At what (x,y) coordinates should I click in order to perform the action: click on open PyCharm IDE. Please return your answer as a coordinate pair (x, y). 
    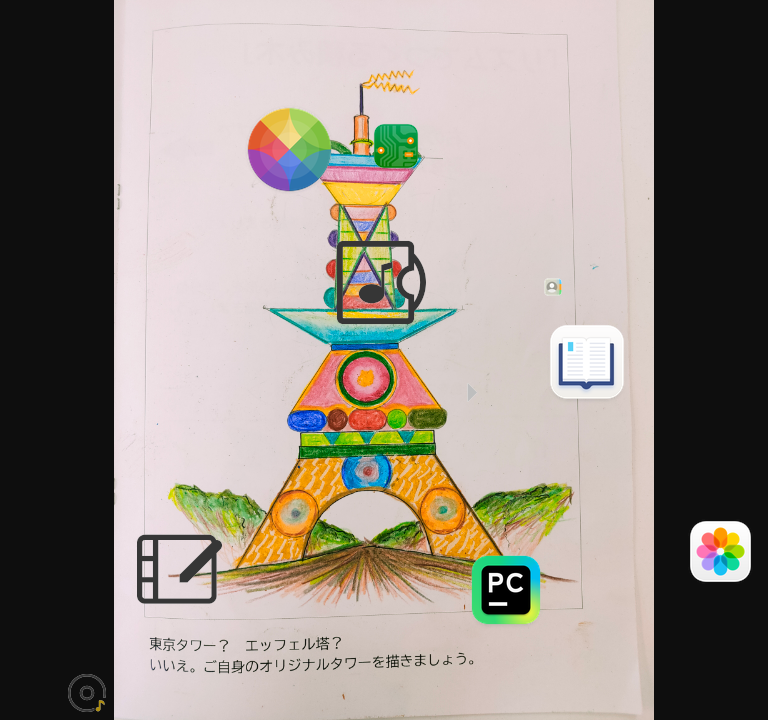
    Looking at the image, I should click on (506, 590).